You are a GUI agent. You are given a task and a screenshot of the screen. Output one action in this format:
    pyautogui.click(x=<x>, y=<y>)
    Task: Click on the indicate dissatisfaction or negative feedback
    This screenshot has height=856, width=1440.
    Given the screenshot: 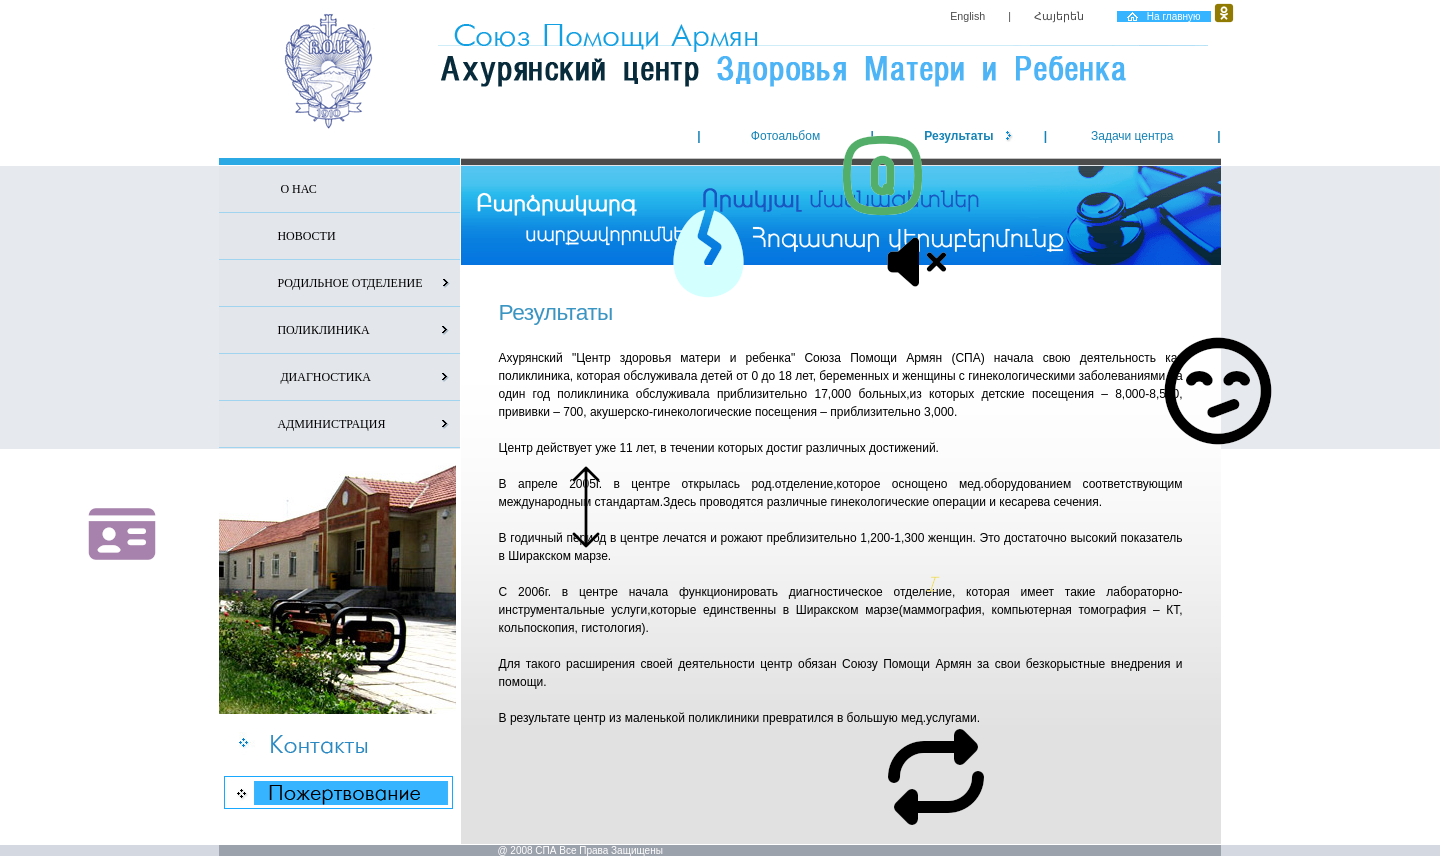 What is the action you would take?
    pyautogui.click(x=1218, y=391)
    